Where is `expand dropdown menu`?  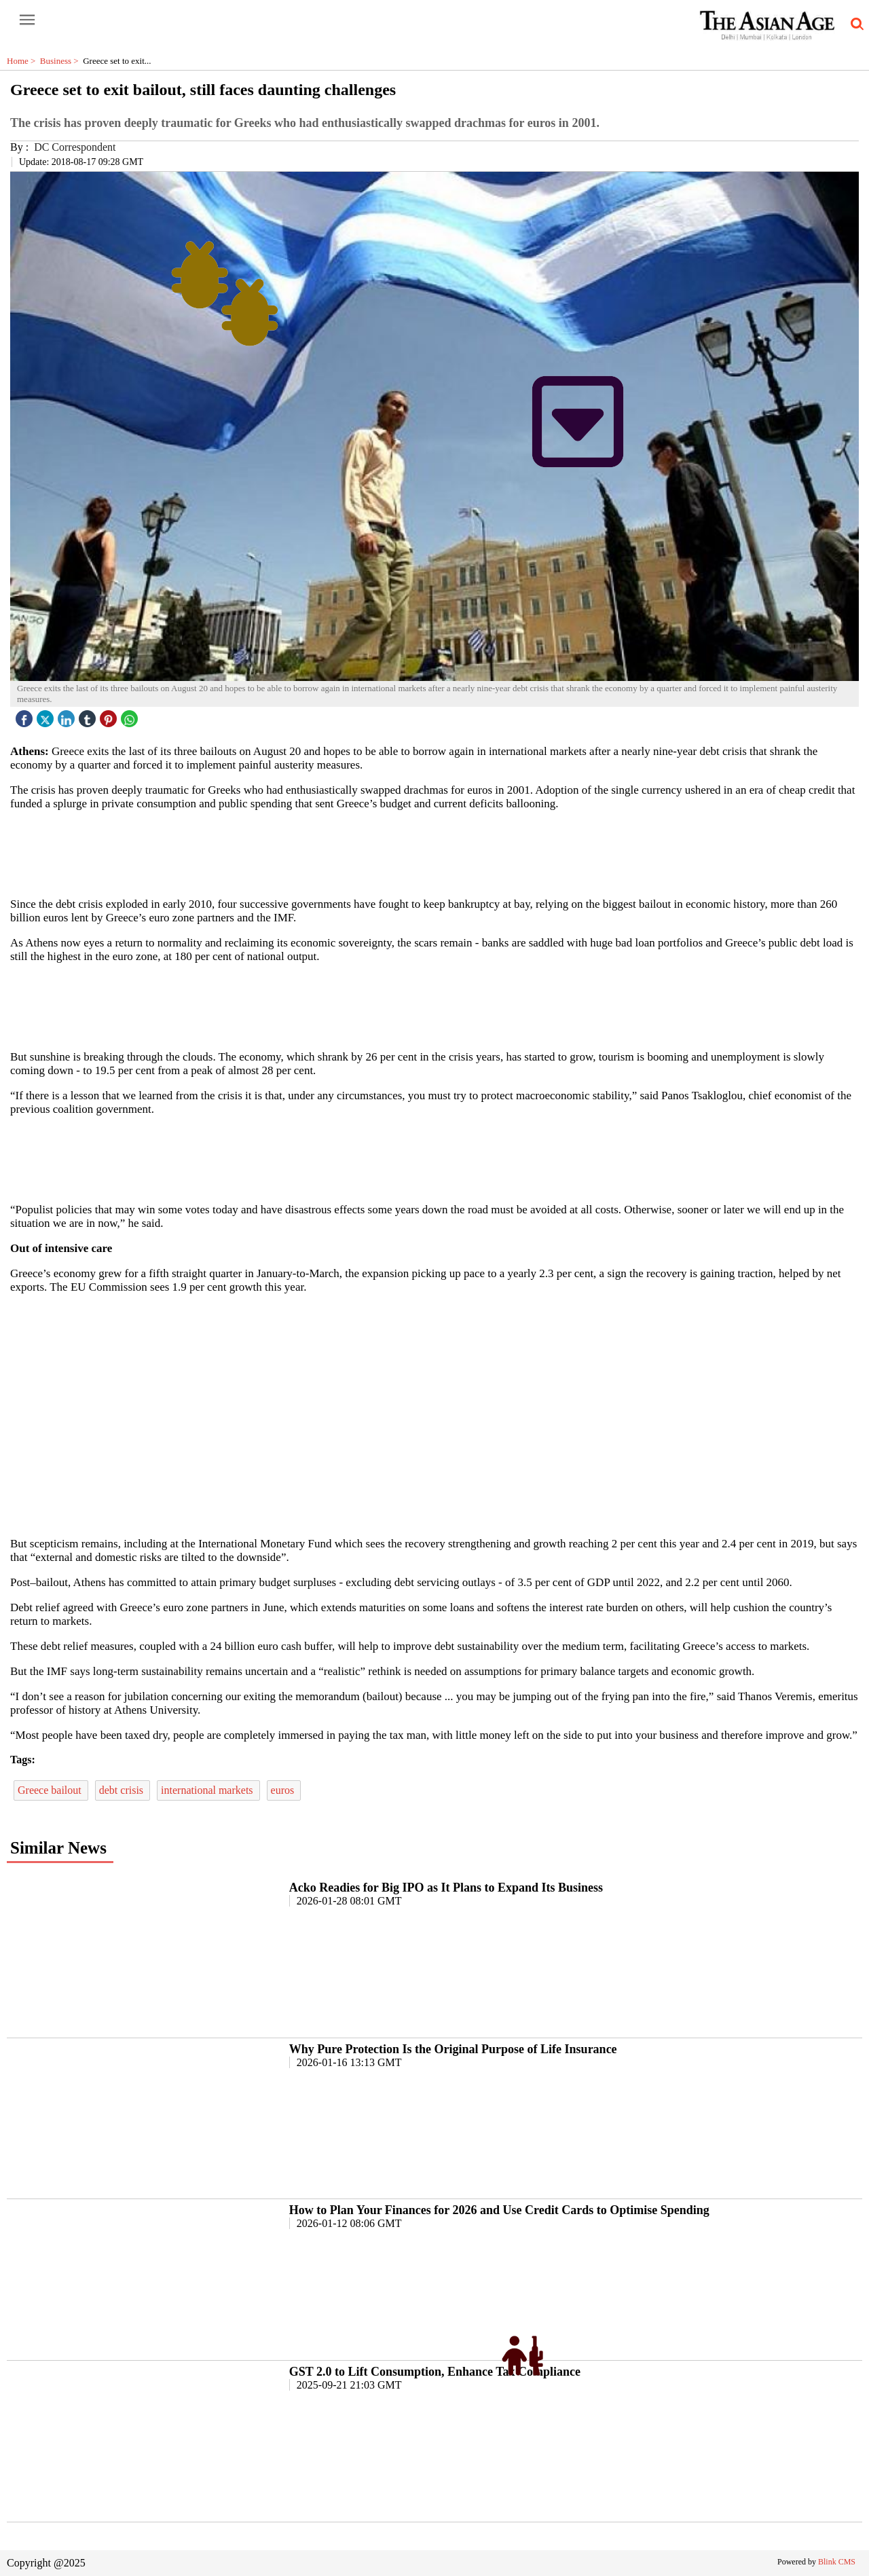 expand dropdown menu is located at coordinates (578, 422).